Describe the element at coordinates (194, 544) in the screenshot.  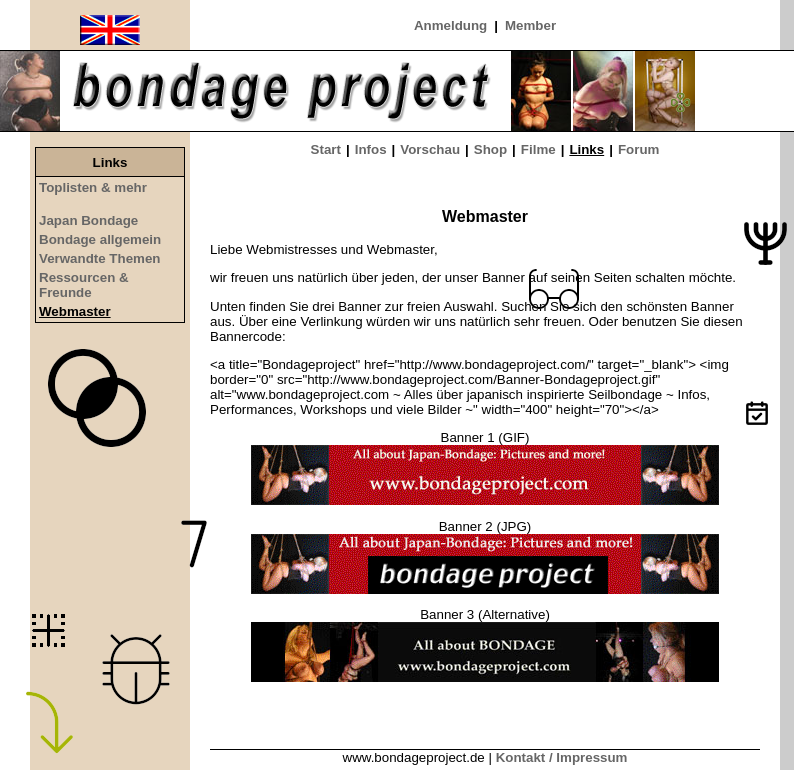
I see `indicates the number seven in a list or sequence` at that location.